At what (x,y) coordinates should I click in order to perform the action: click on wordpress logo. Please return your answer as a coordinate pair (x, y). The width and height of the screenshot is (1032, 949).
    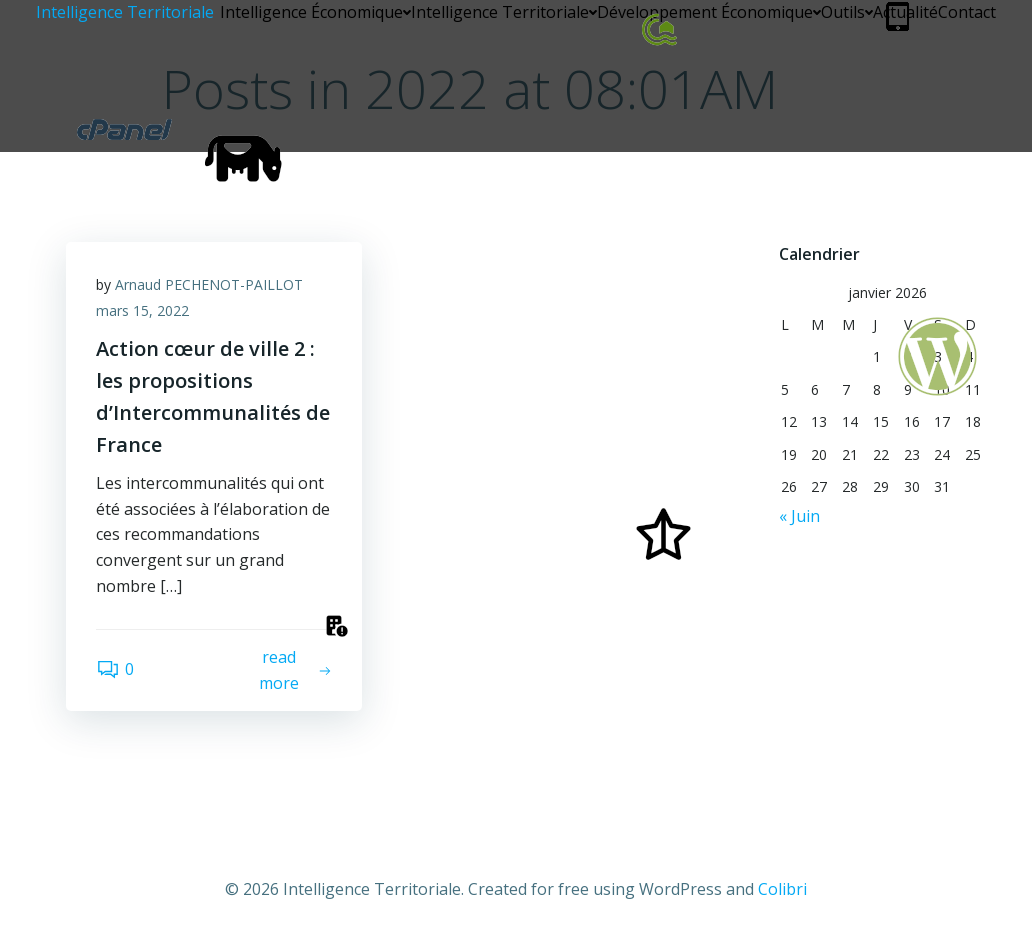
    Looking at the image, I should click on (937, 356).